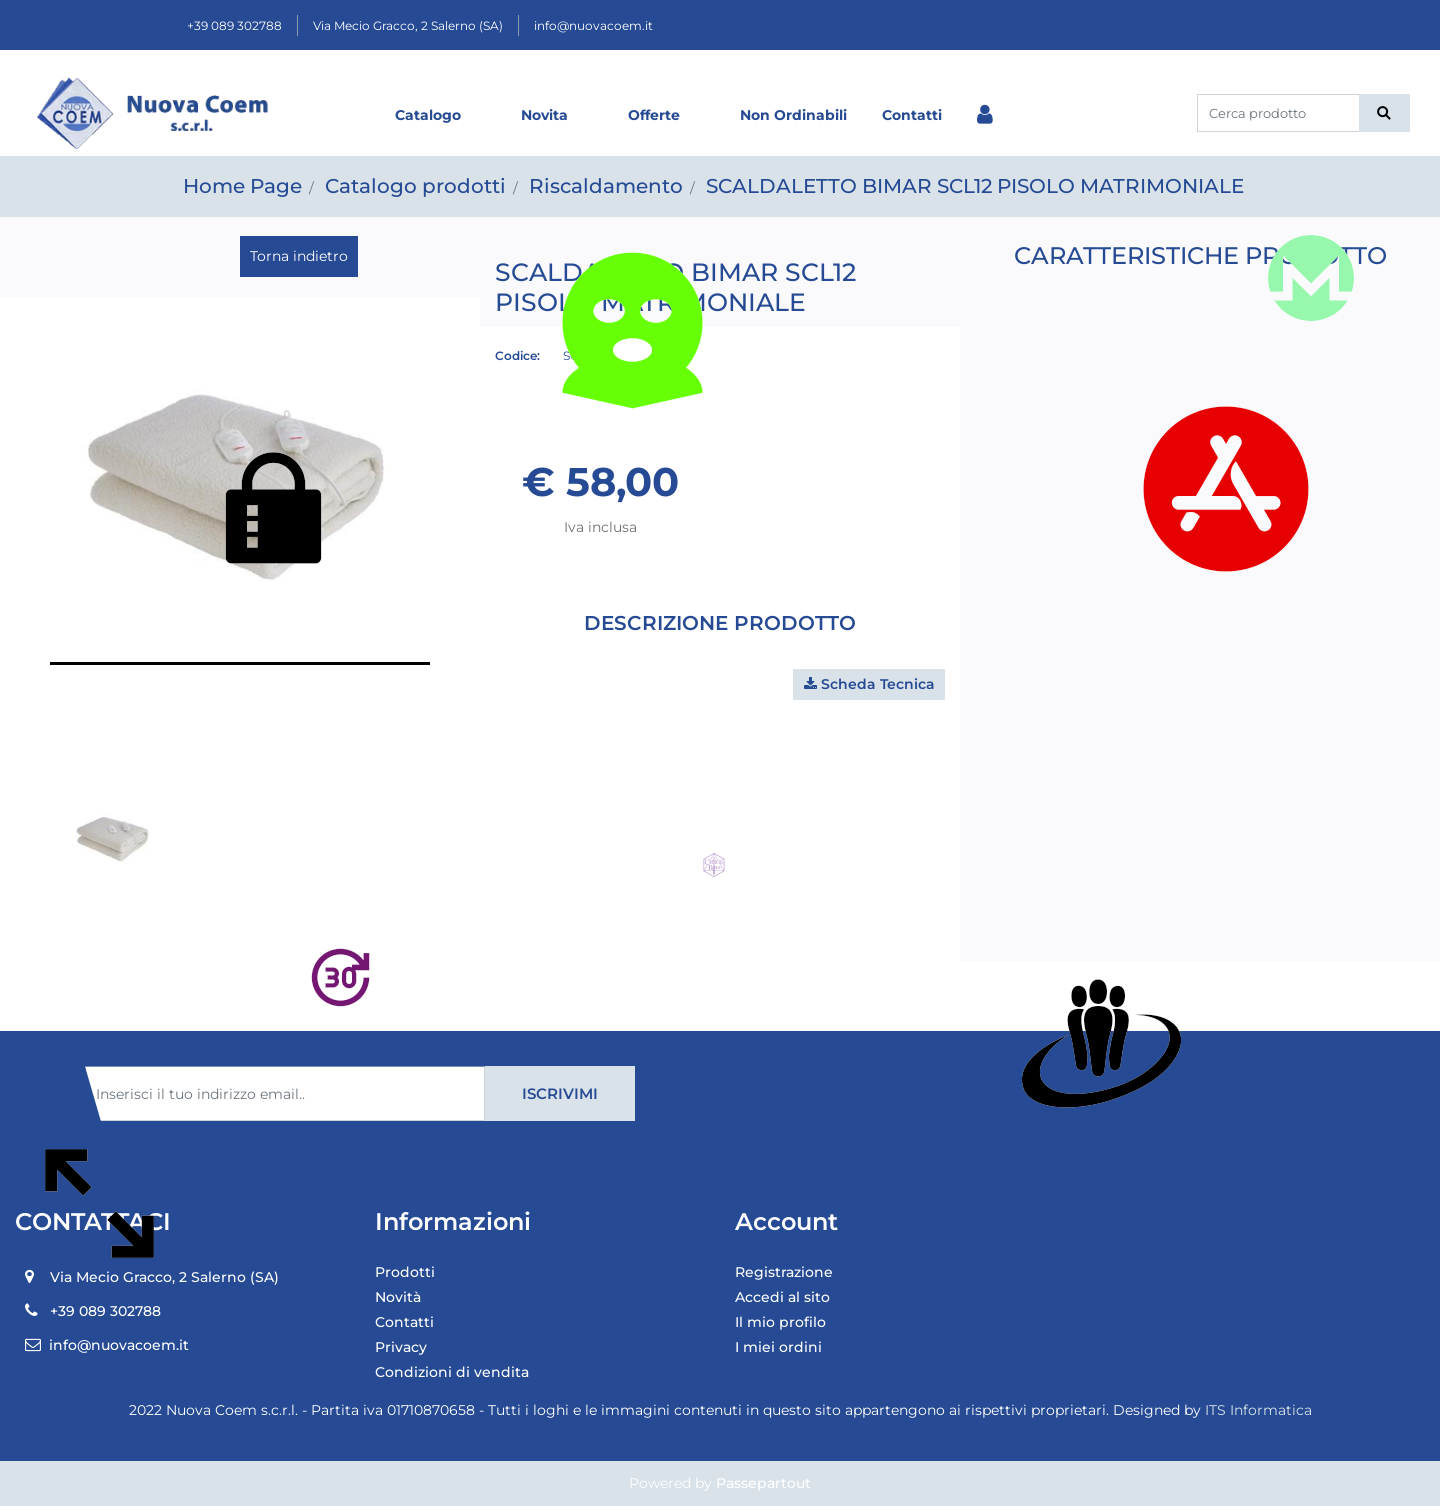 The width and height of the screenshot is (1440, 1506). I want to click on expand content to full screen, so click(99, 1203).